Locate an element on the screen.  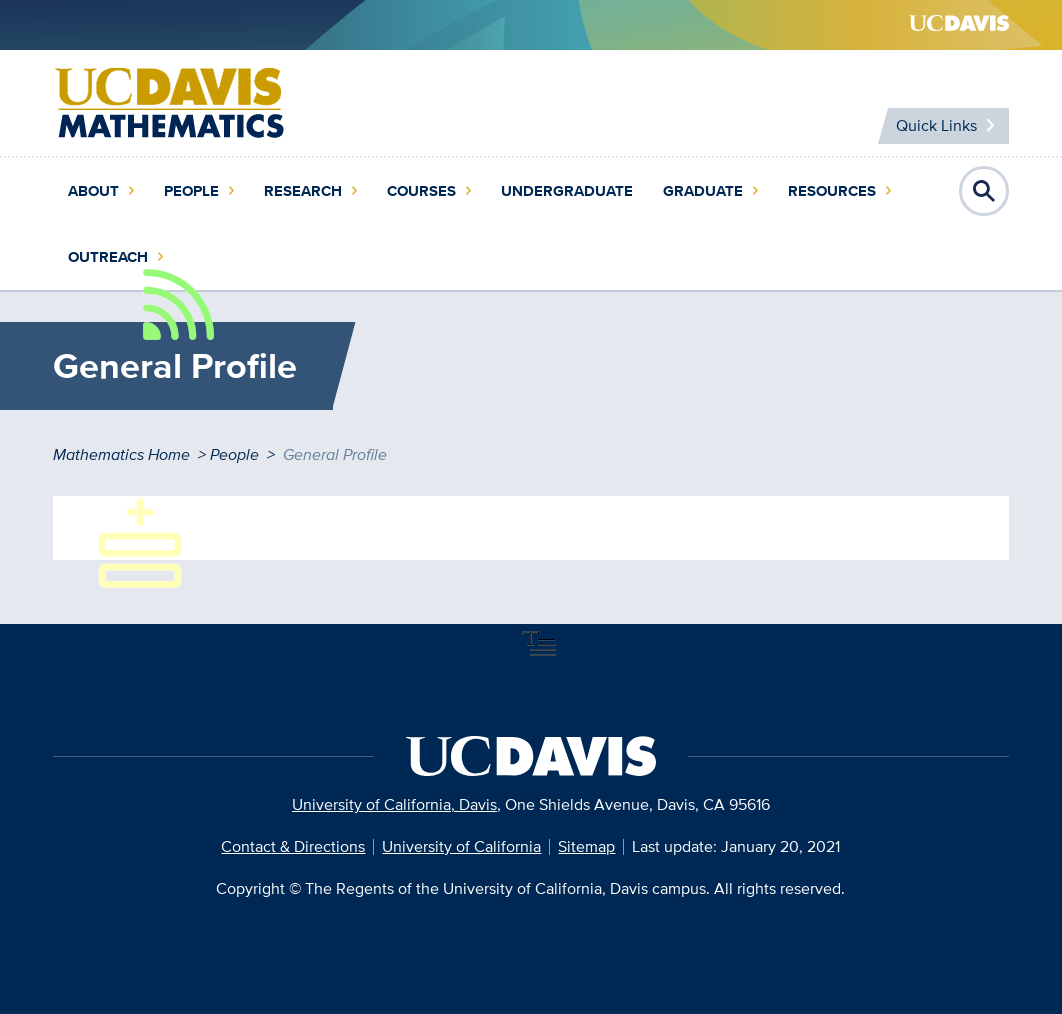
check connection latency or network status is located at coordinates (178, 304).